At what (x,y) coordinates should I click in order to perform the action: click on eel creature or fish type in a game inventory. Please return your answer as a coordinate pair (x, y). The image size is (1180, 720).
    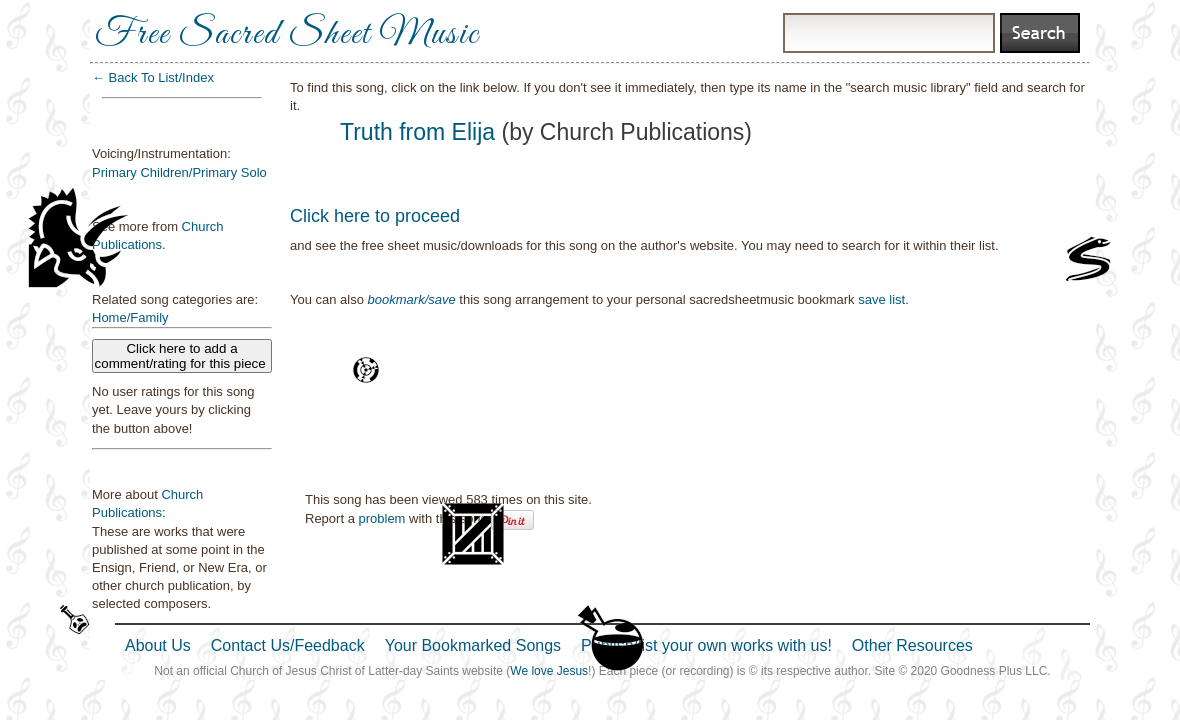
    Looking at the image, I should click on (1088, 259).